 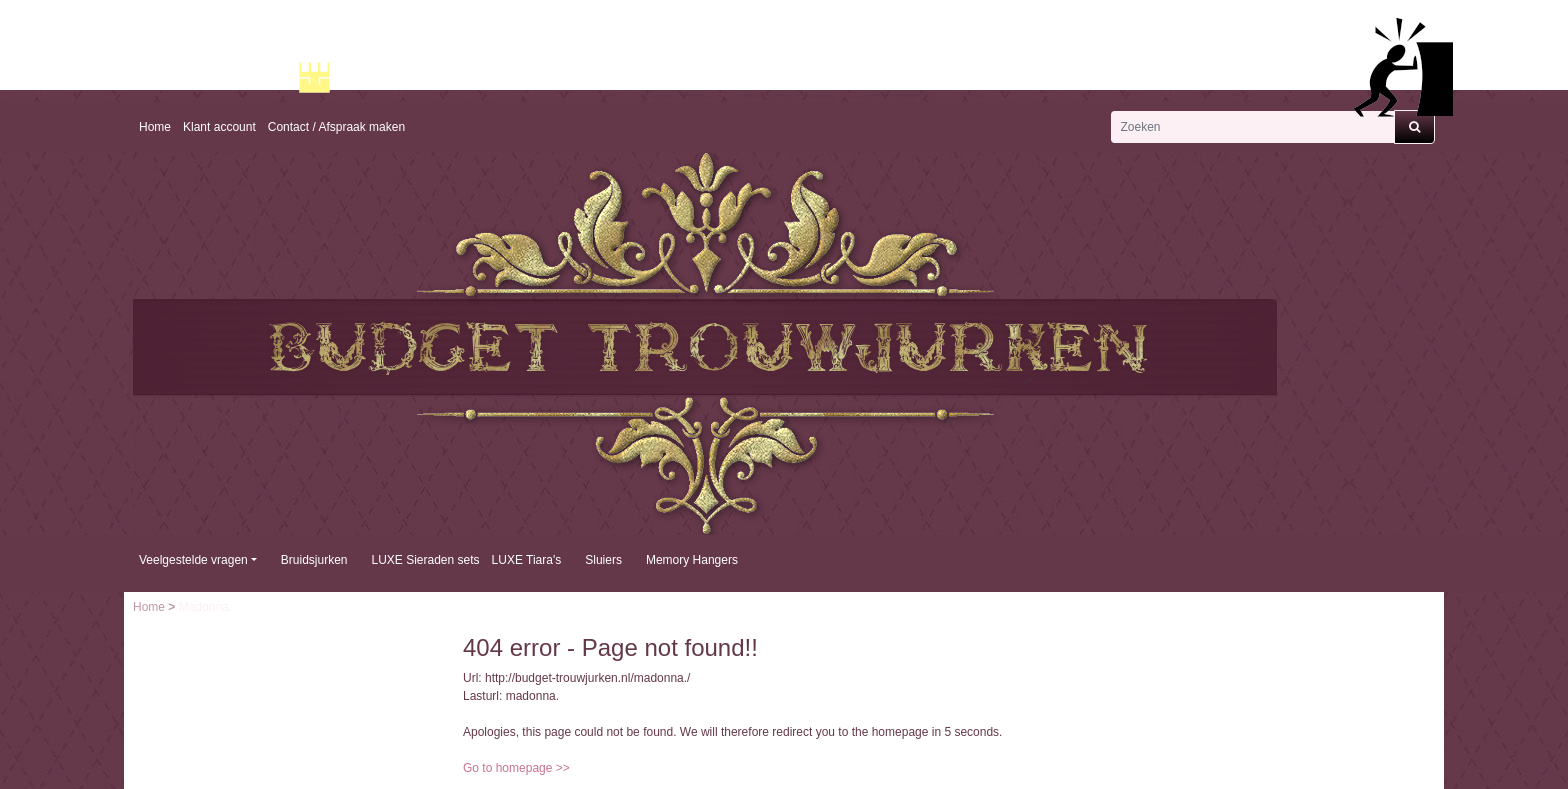 I want to click on castle or fortress icon for strategy games, so click(x=314, y=77).